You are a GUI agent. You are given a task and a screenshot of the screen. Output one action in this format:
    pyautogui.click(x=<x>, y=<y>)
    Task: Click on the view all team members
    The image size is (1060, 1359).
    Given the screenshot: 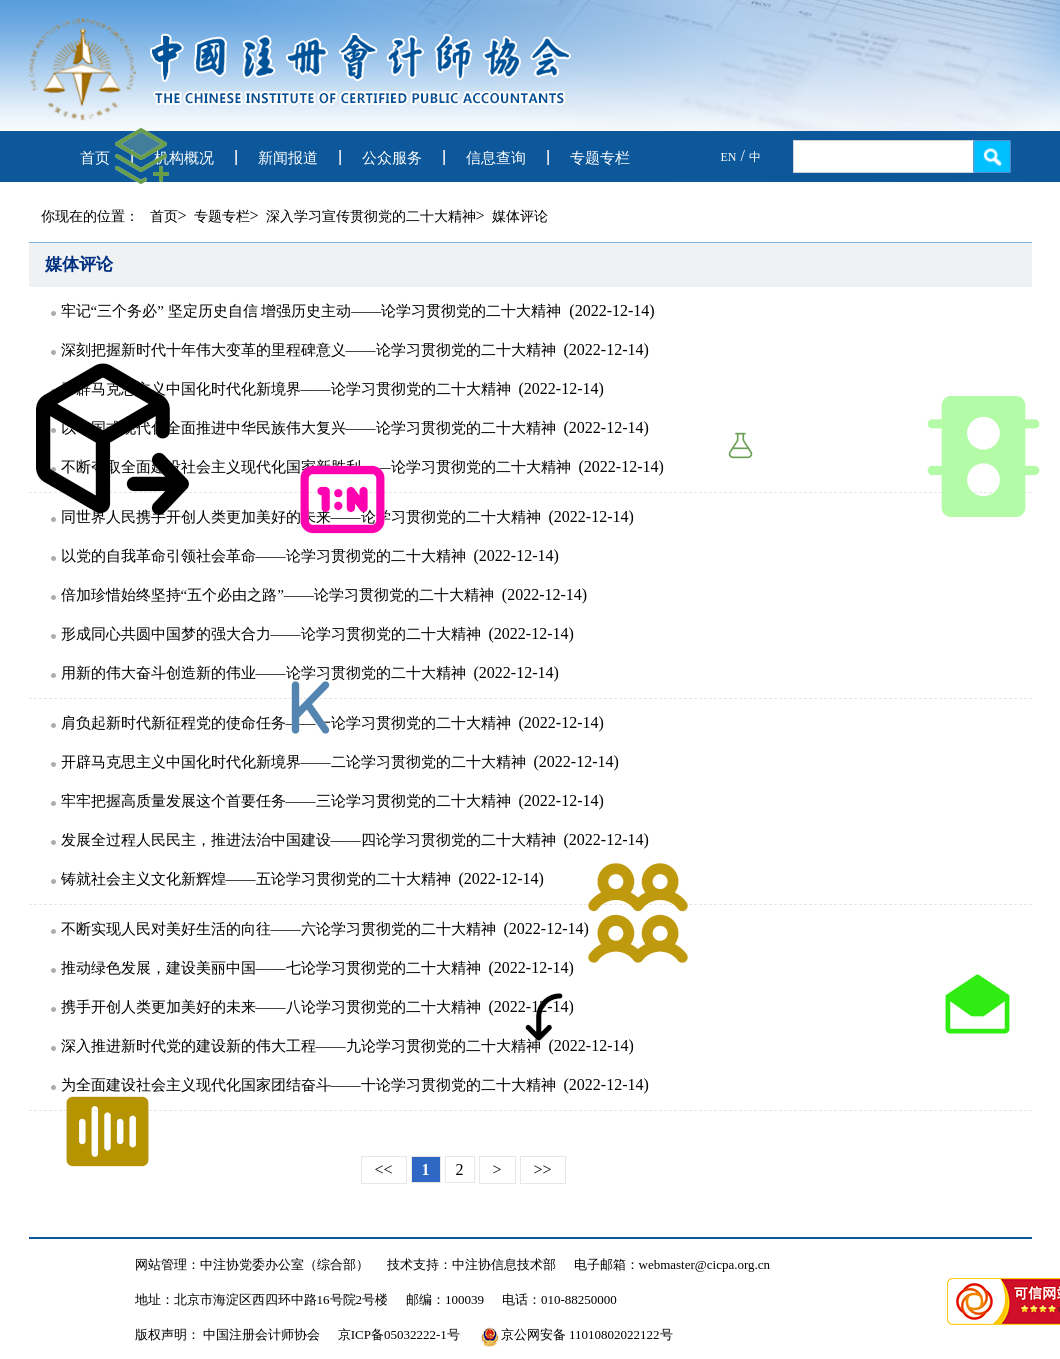 What is the action you would take?
    pyautogui.click(x=638, y=913)
    